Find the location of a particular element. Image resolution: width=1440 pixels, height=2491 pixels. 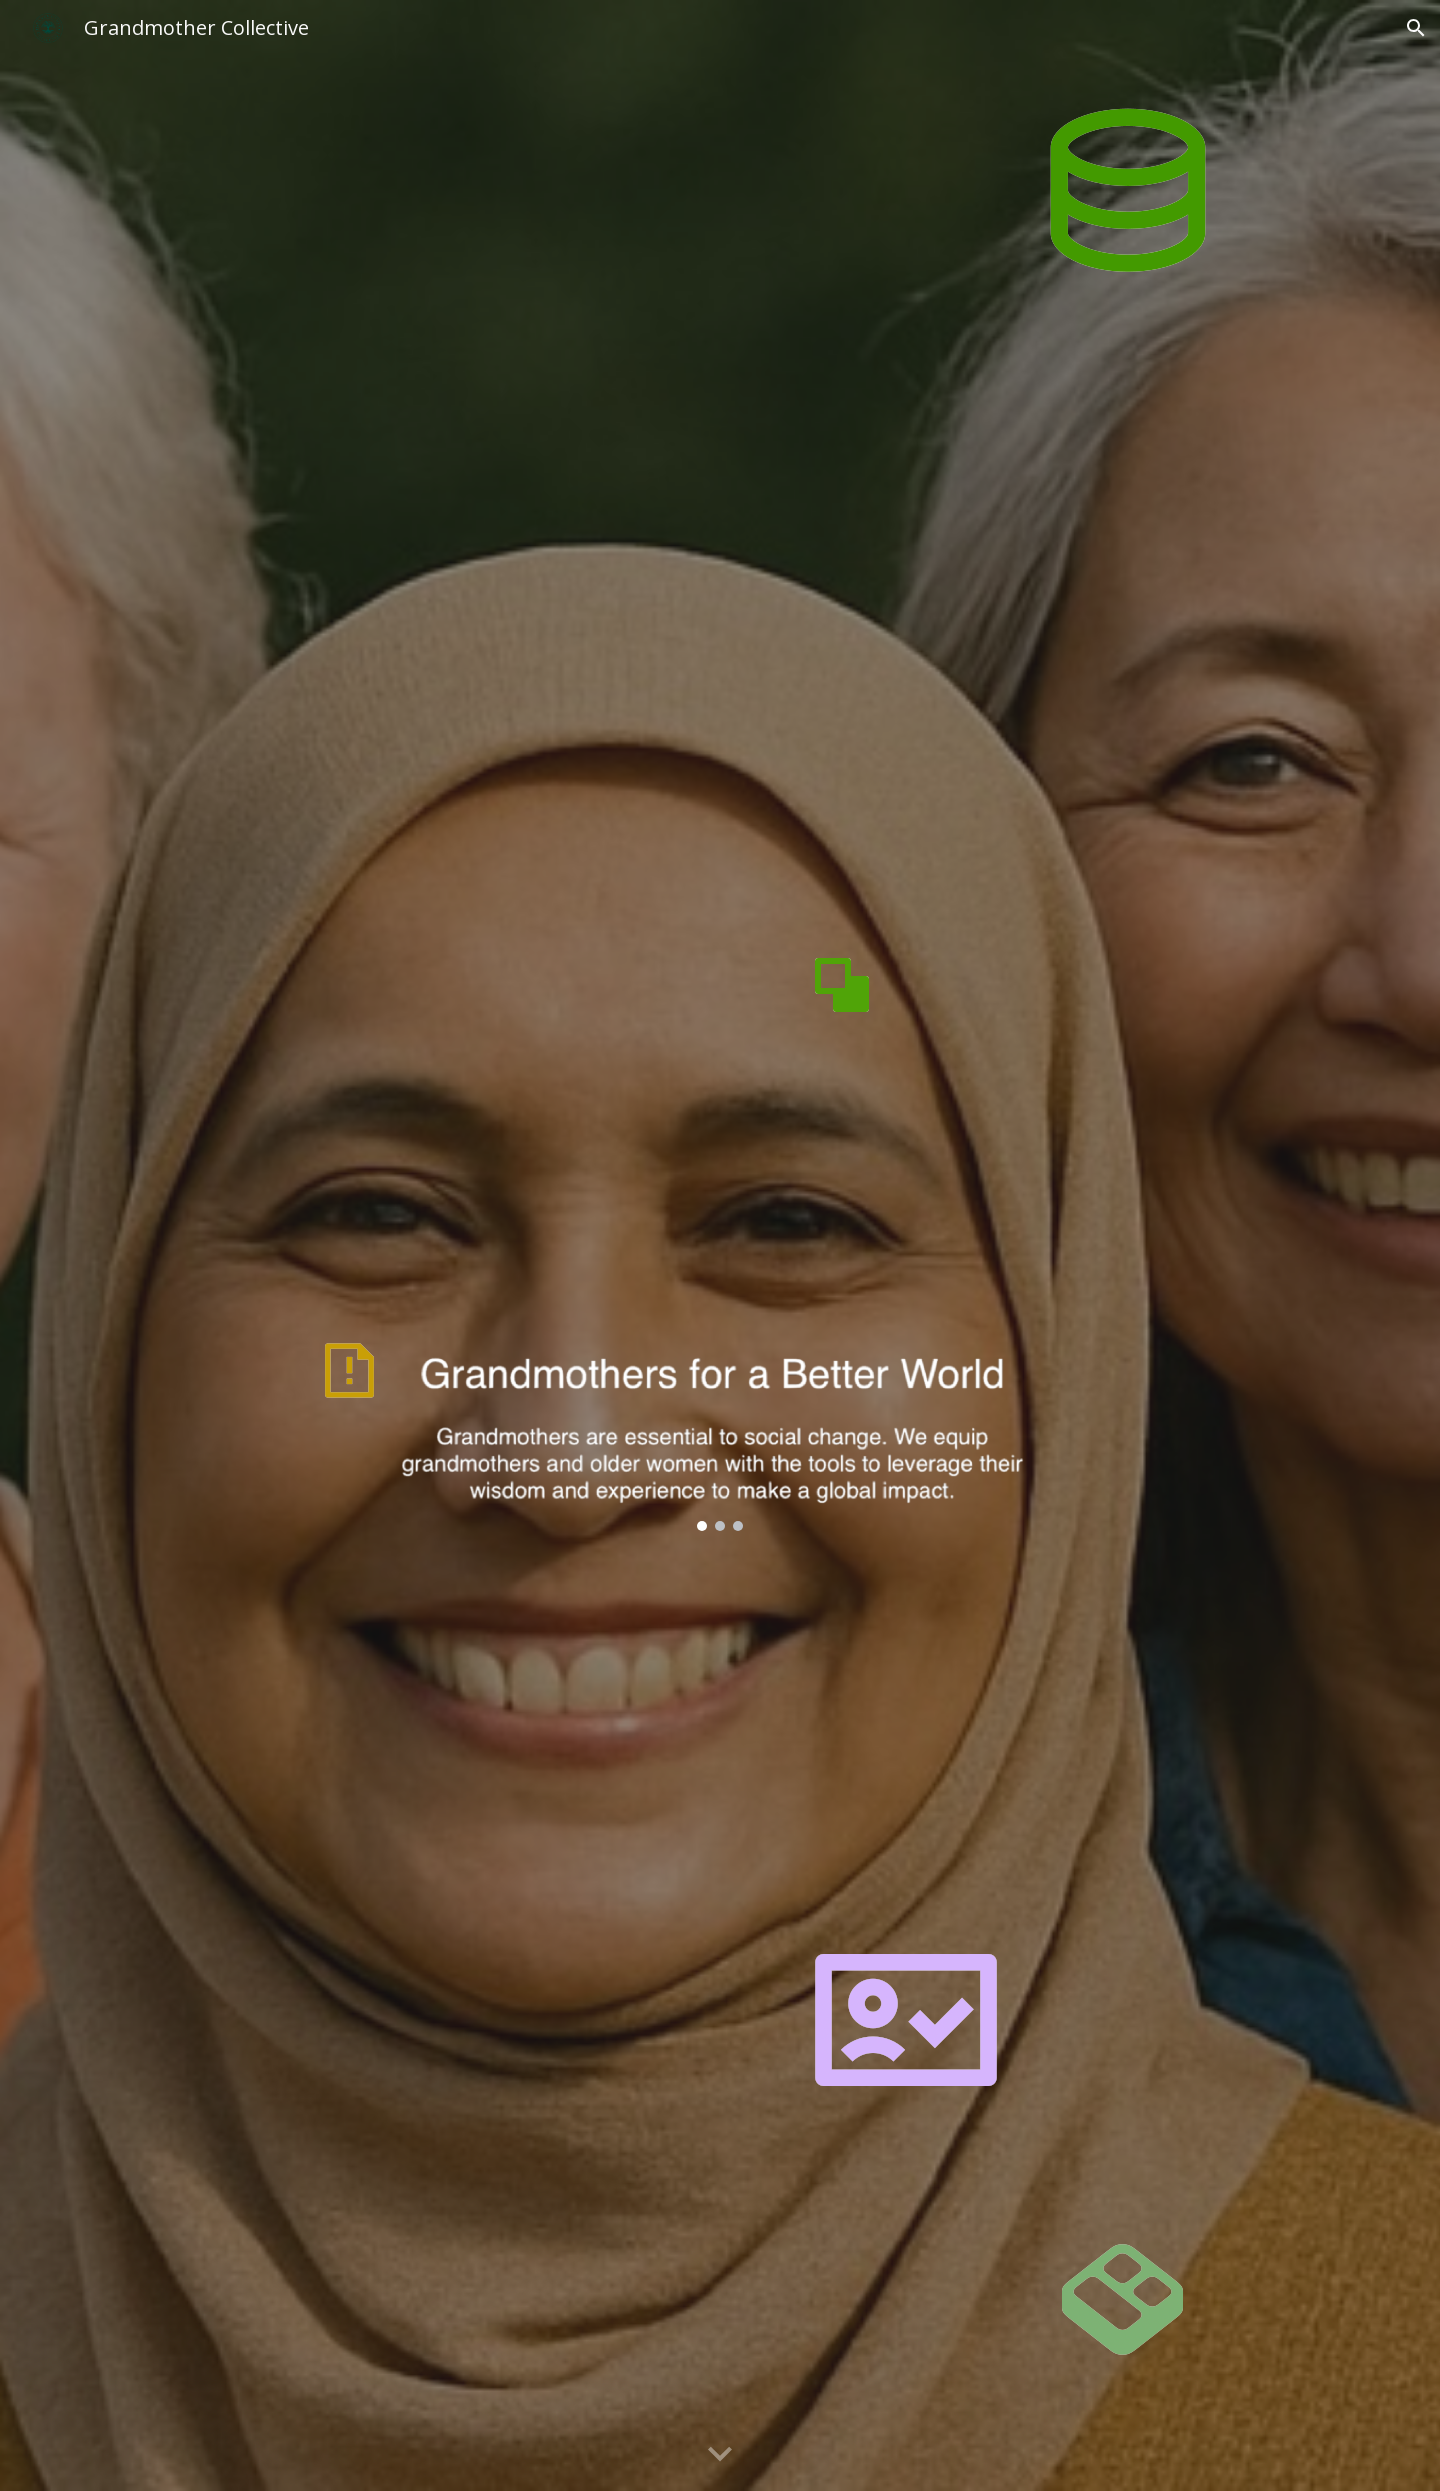

verified ID or credential is located at coordinates (906, 2020).